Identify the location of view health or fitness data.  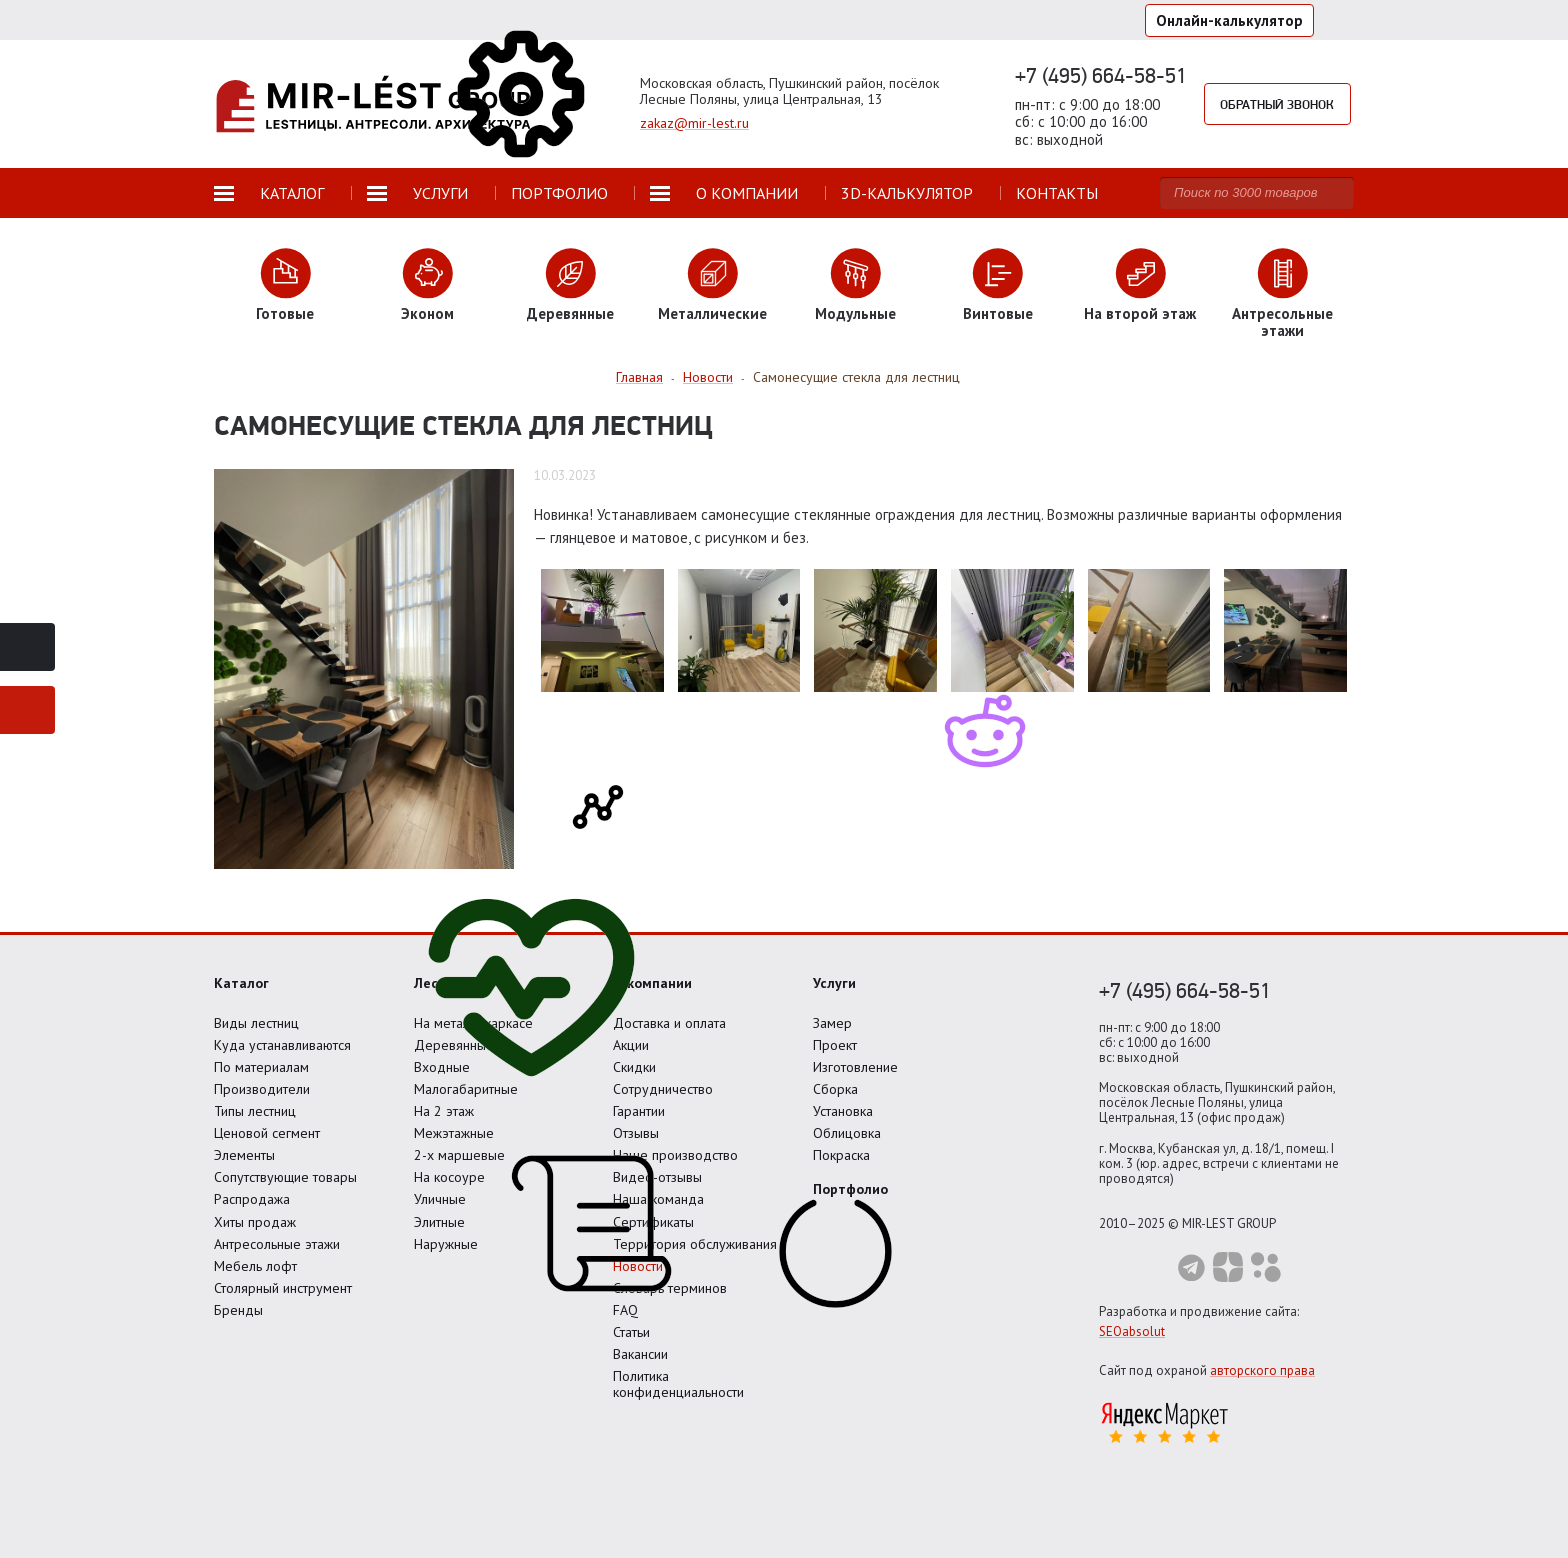
(531, 980).